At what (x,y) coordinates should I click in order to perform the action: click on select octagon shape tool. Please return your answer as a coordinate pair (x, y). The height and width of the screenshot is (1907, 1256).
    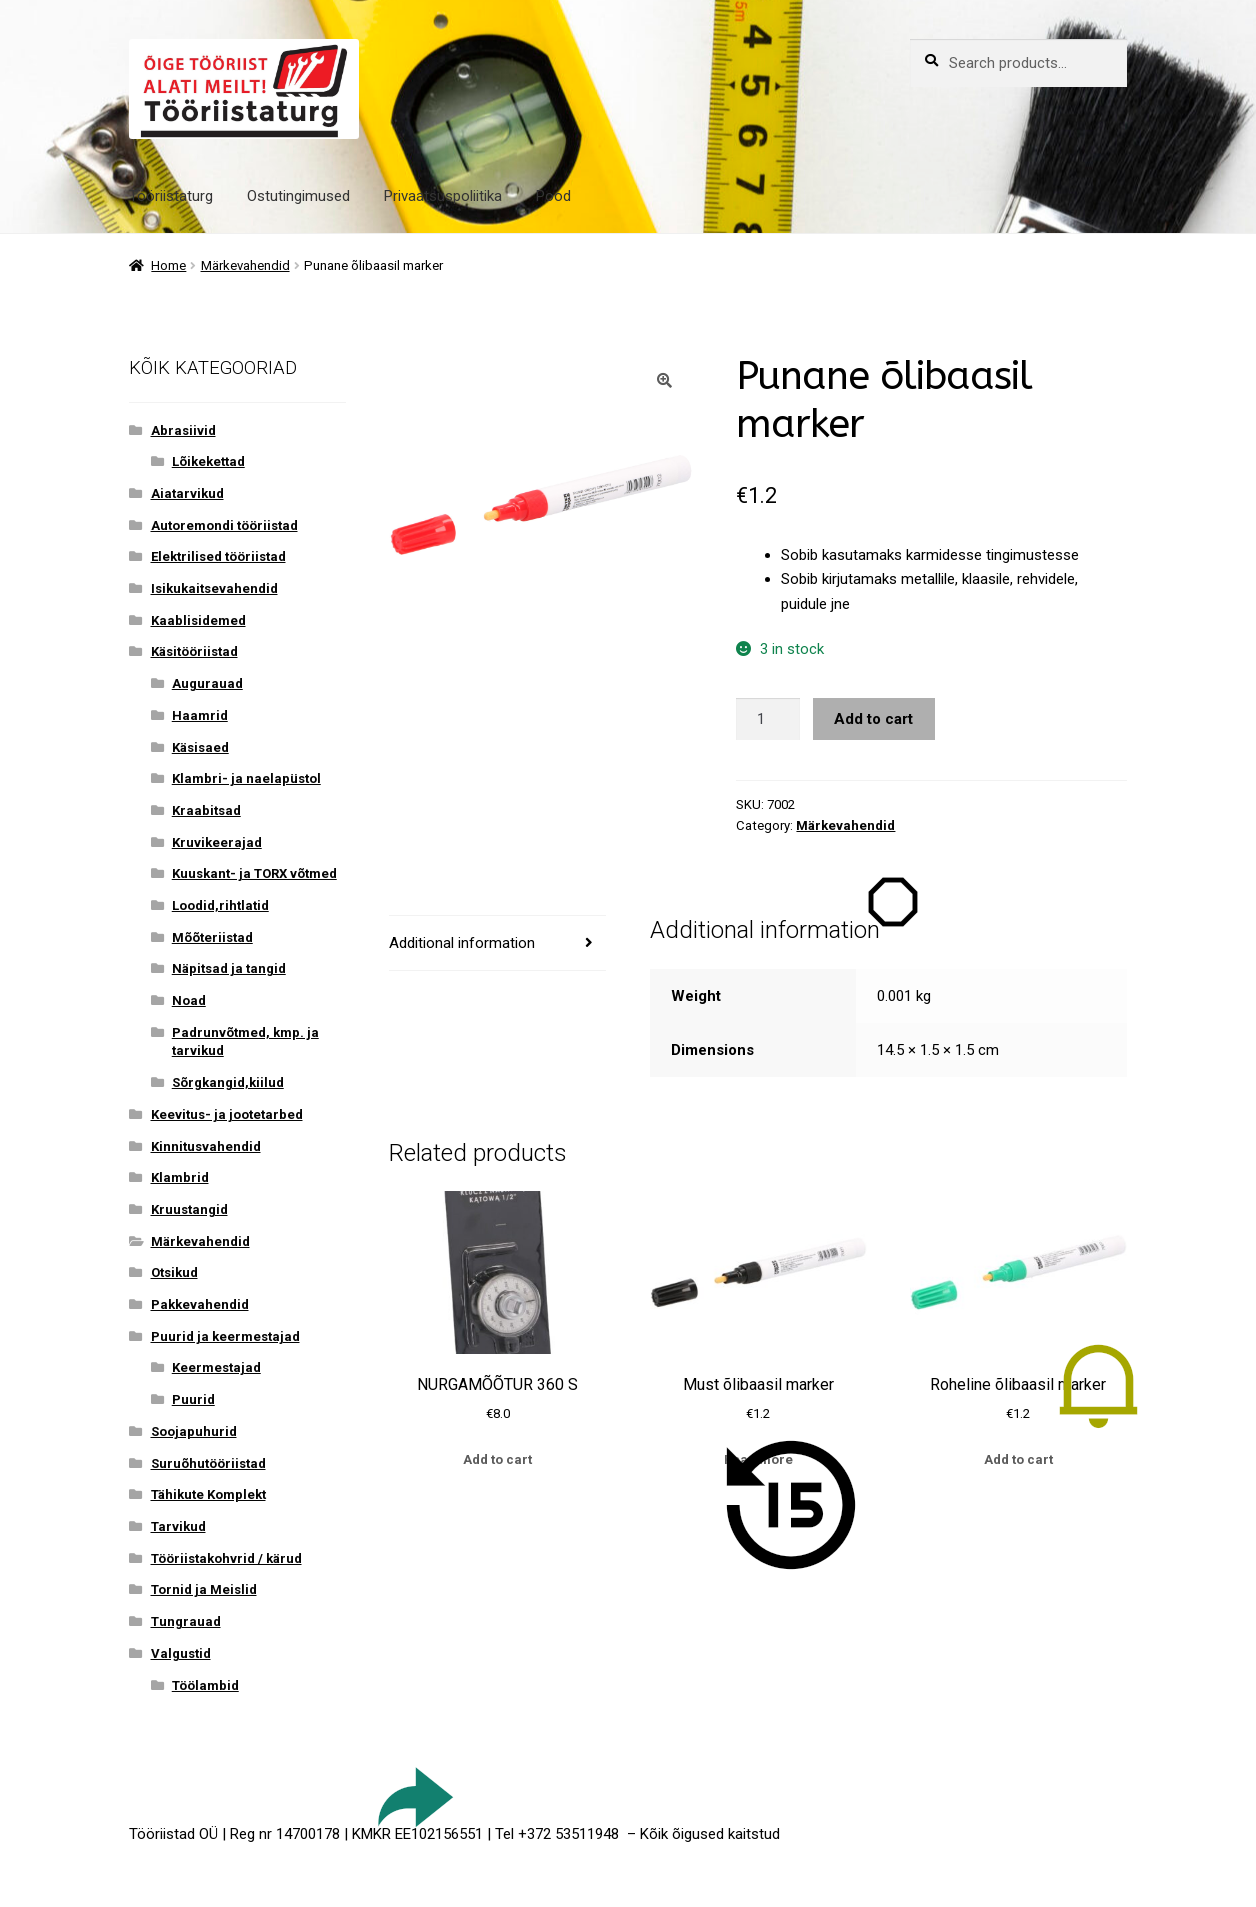
    Looking at the image, I should click on (893, 902).